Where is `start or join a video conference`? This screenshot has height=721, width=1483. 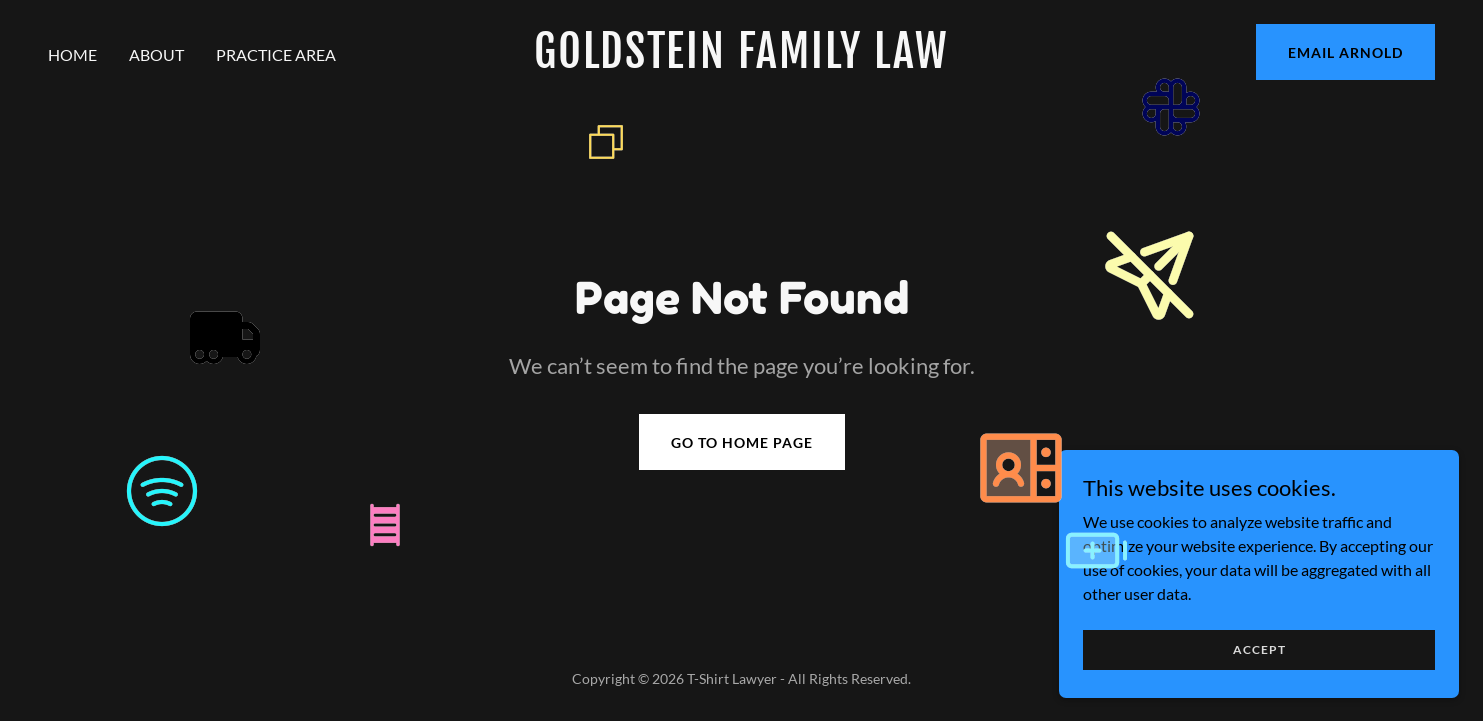 start or join a video conference is located at coordinates (1021, 468).